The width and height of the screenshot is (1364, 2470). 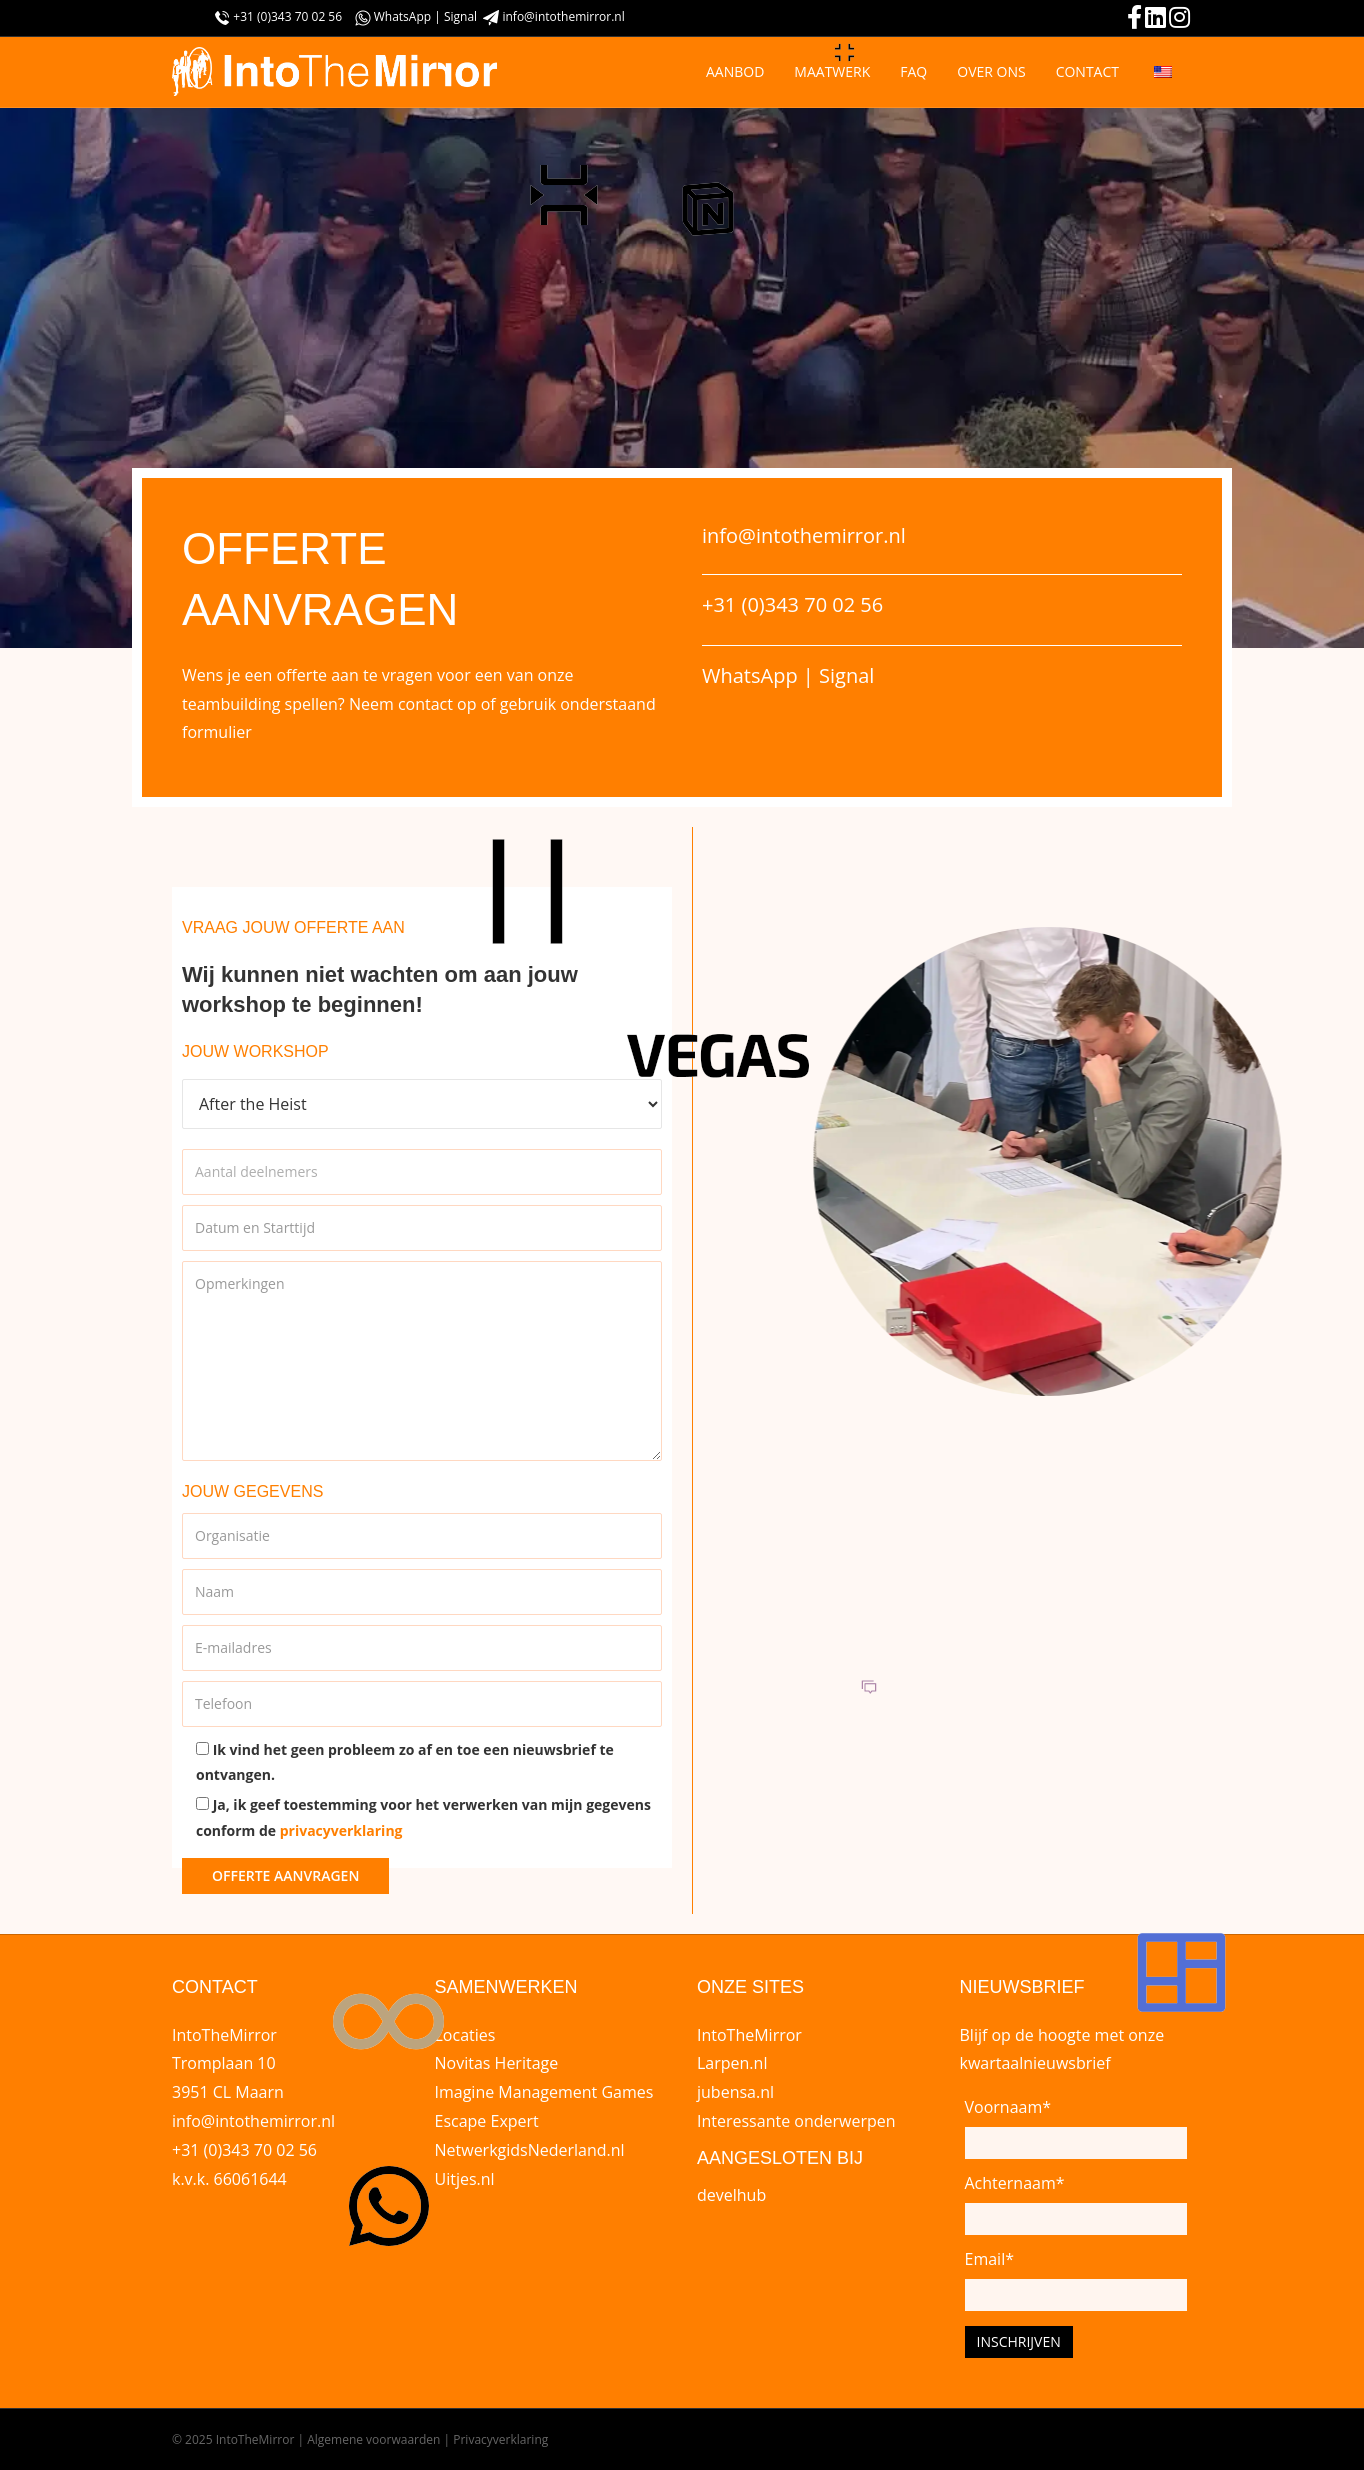 What do you see at coordinates (388, 2021) in the screenshot?
I see `indicates unlimited or infinite content` at bounding box center [388, 2021].